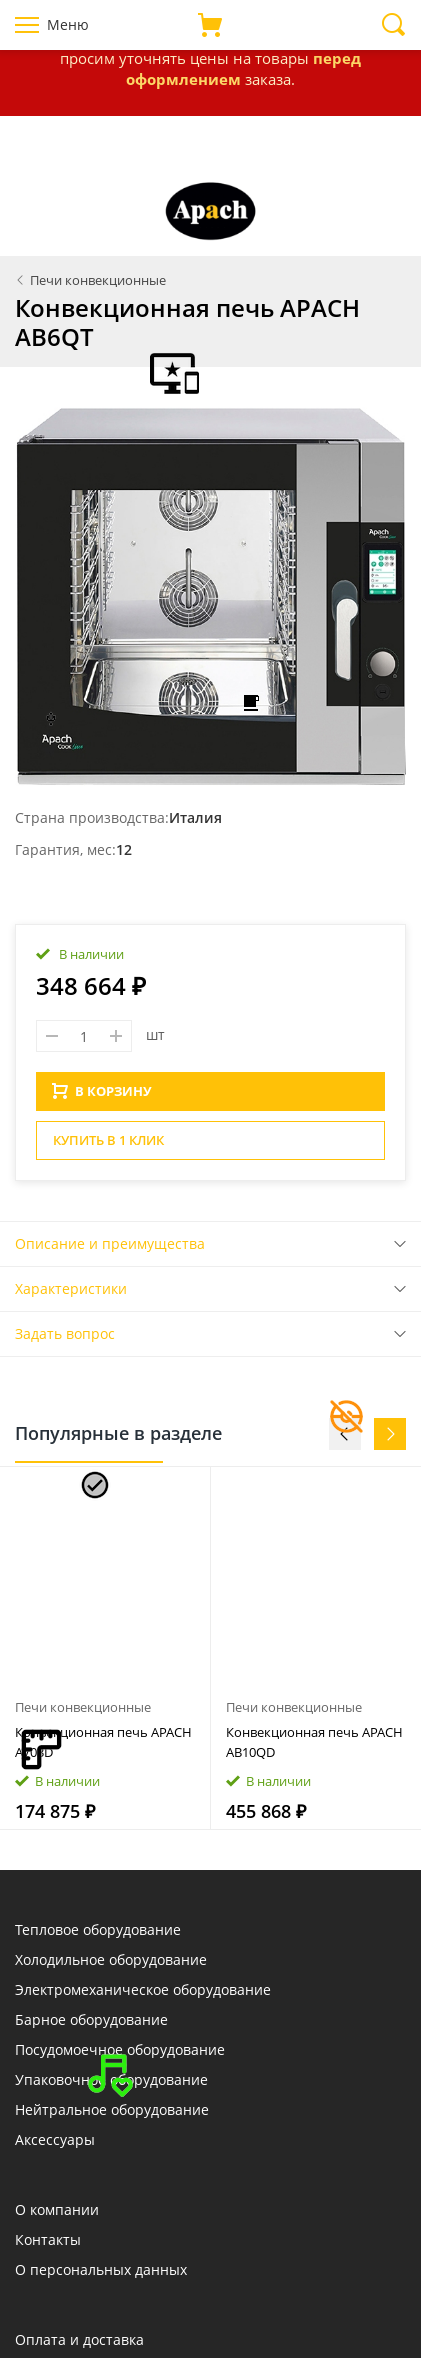 Image resolution: width=421 pixels, height=2358 pixels. I want to click on disable pokémon go integration, so click(346, 1416).